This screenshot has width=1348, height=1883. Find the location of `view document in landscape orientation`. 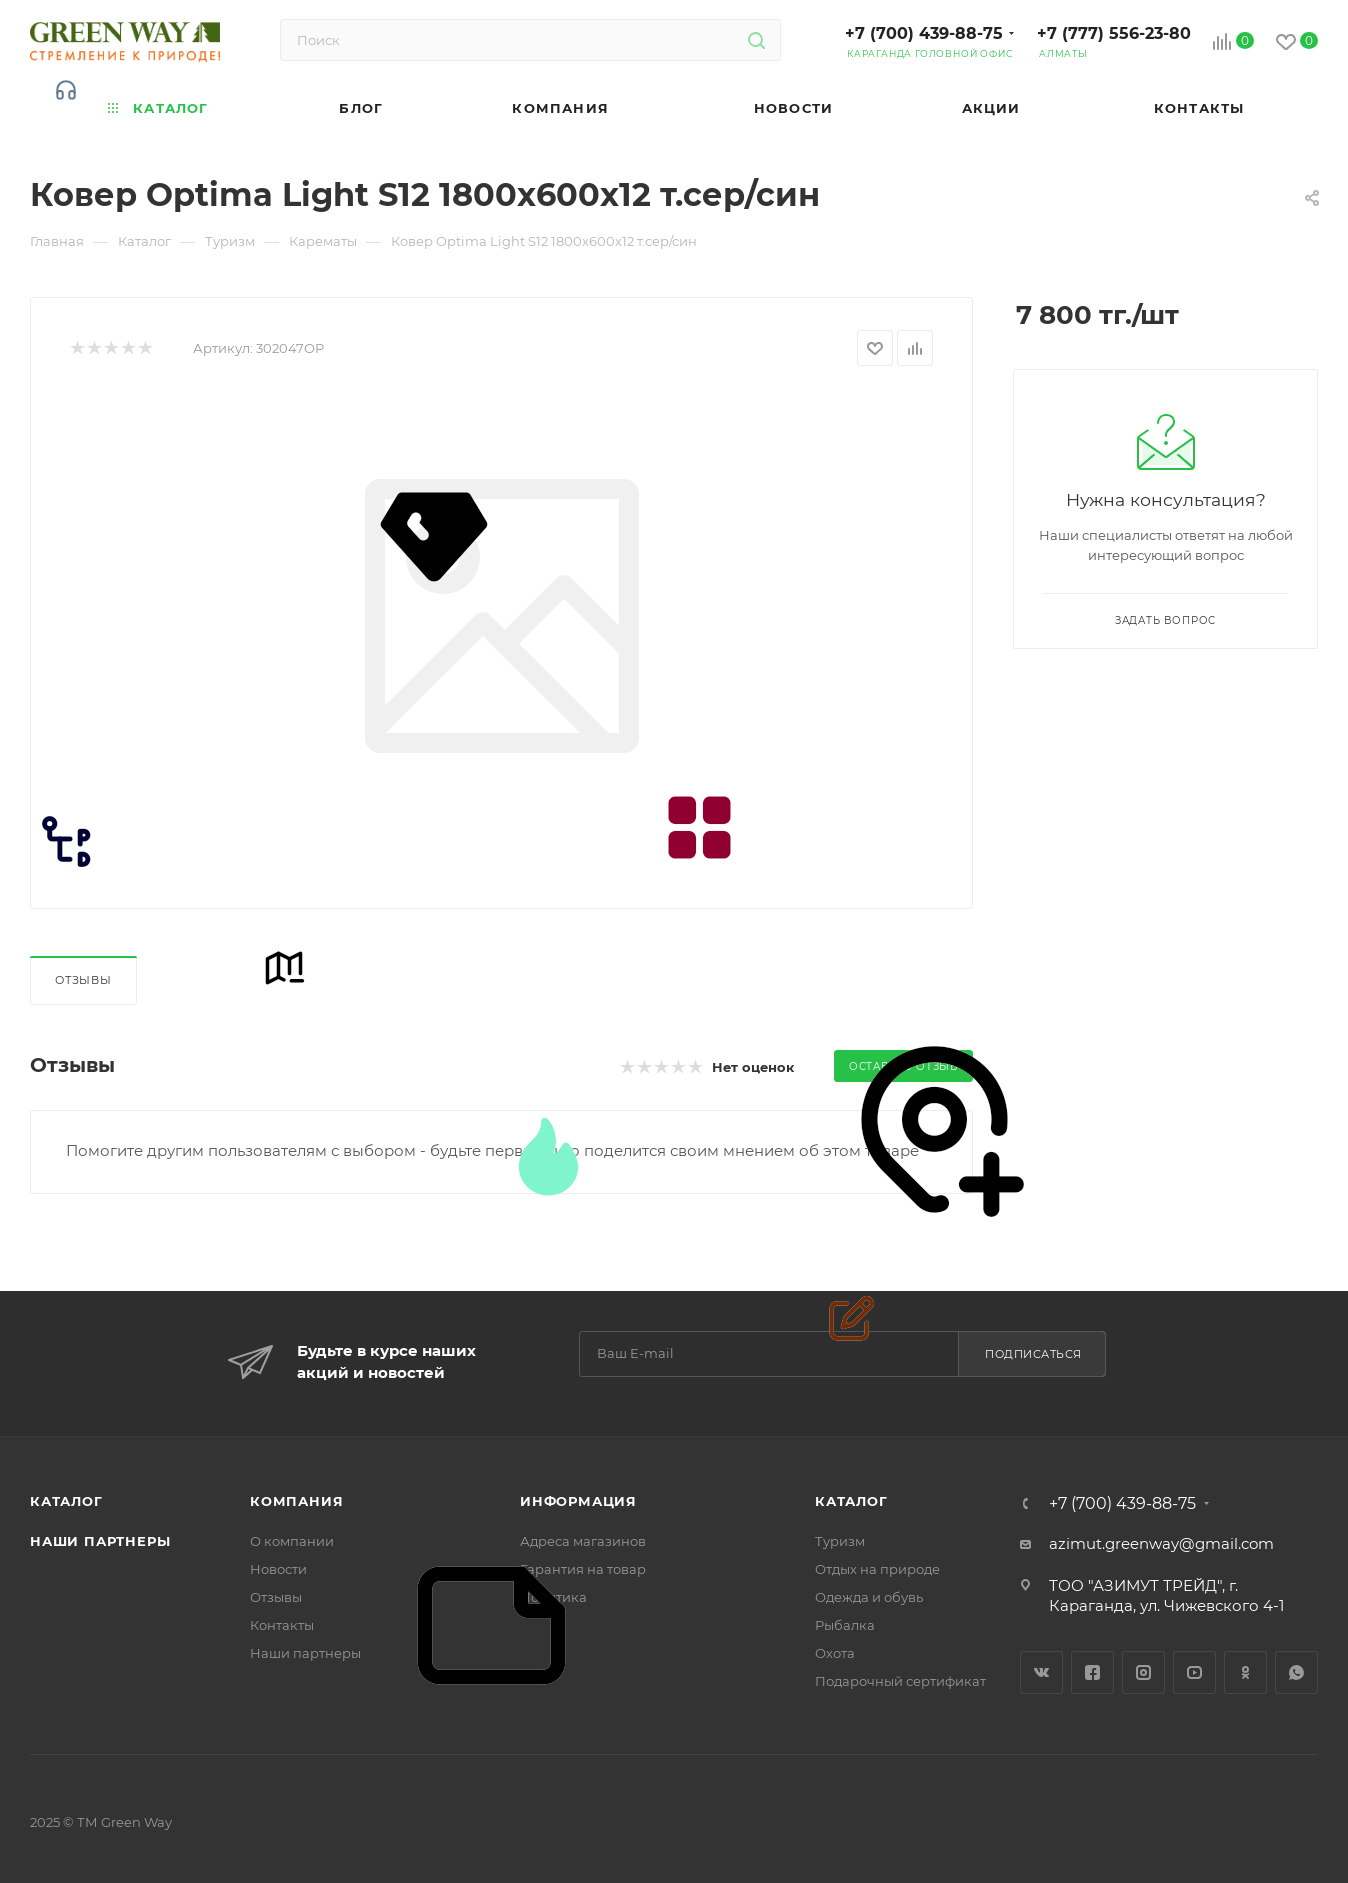

view document in landscape orientation is located at coordinates (491, 1625).